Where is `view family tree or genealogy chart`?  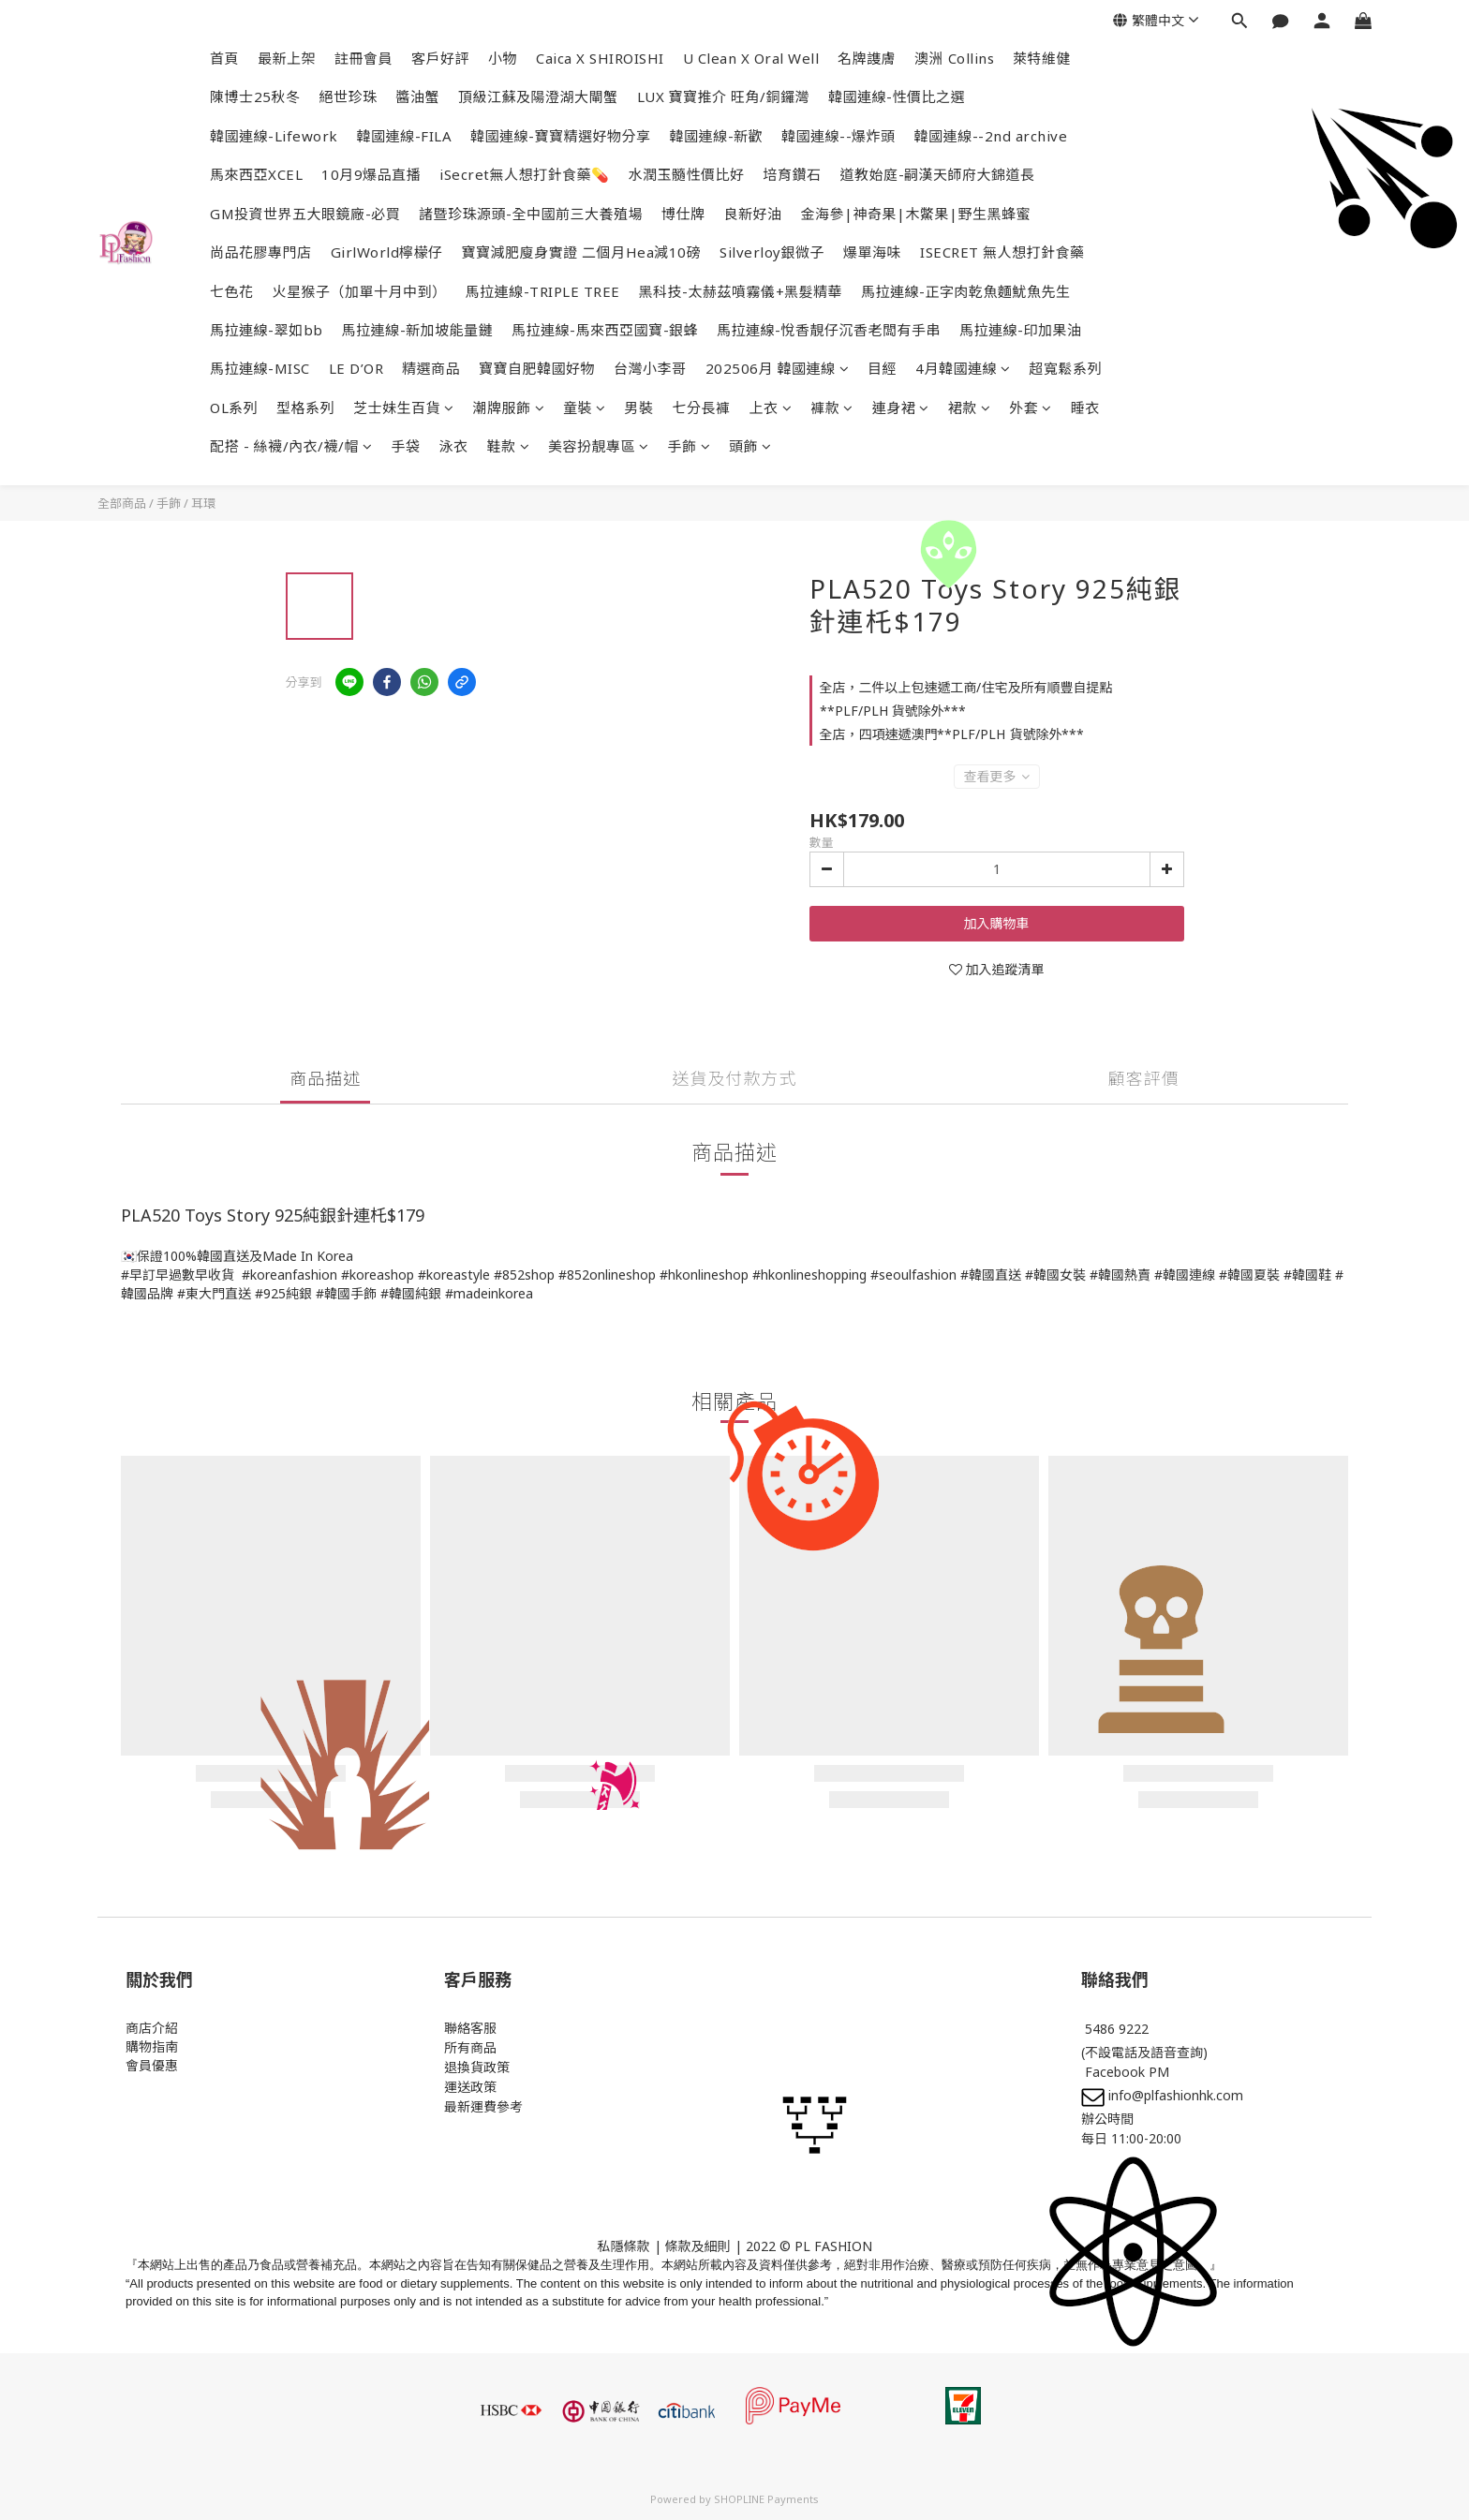 view family tree or genealogy chart is located at coordinates (814, 2125).